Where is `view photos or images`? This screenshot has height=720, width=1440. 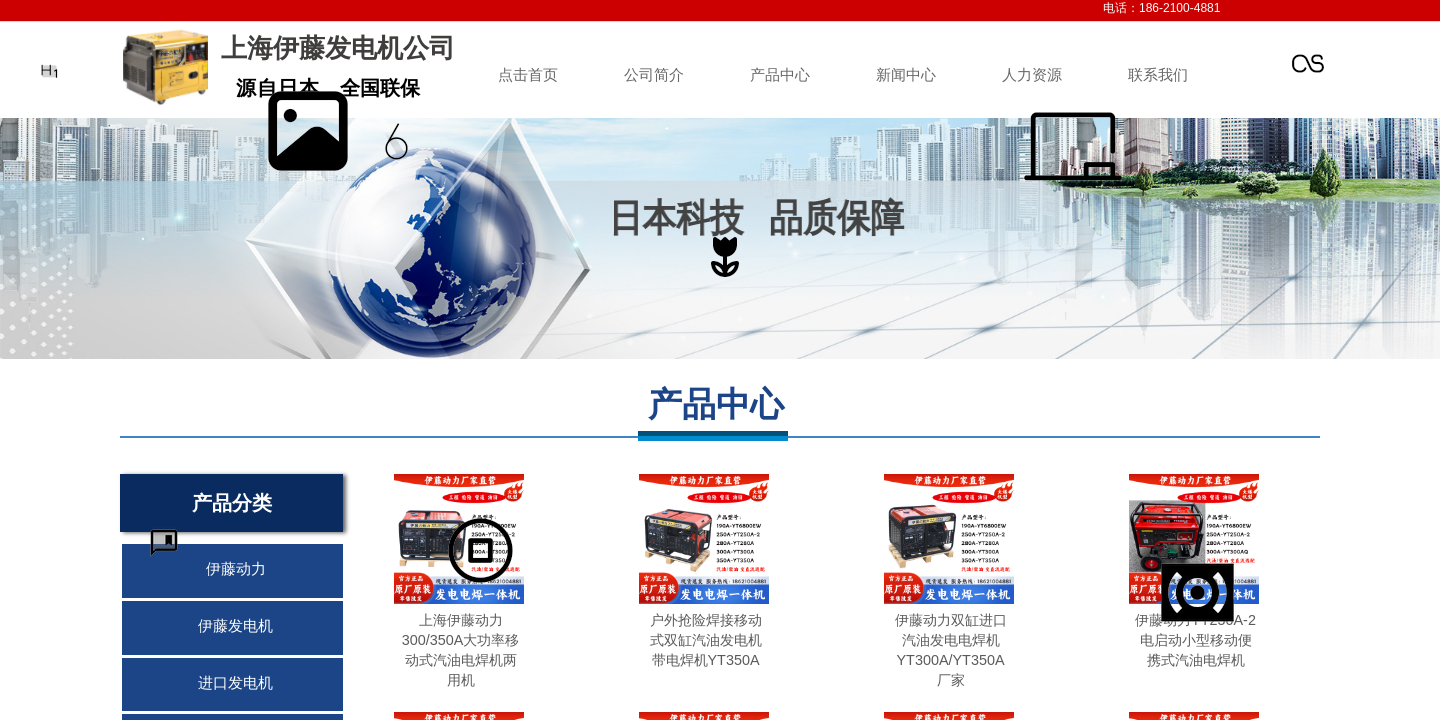 view photos or images is located at coordinates (308, 131).